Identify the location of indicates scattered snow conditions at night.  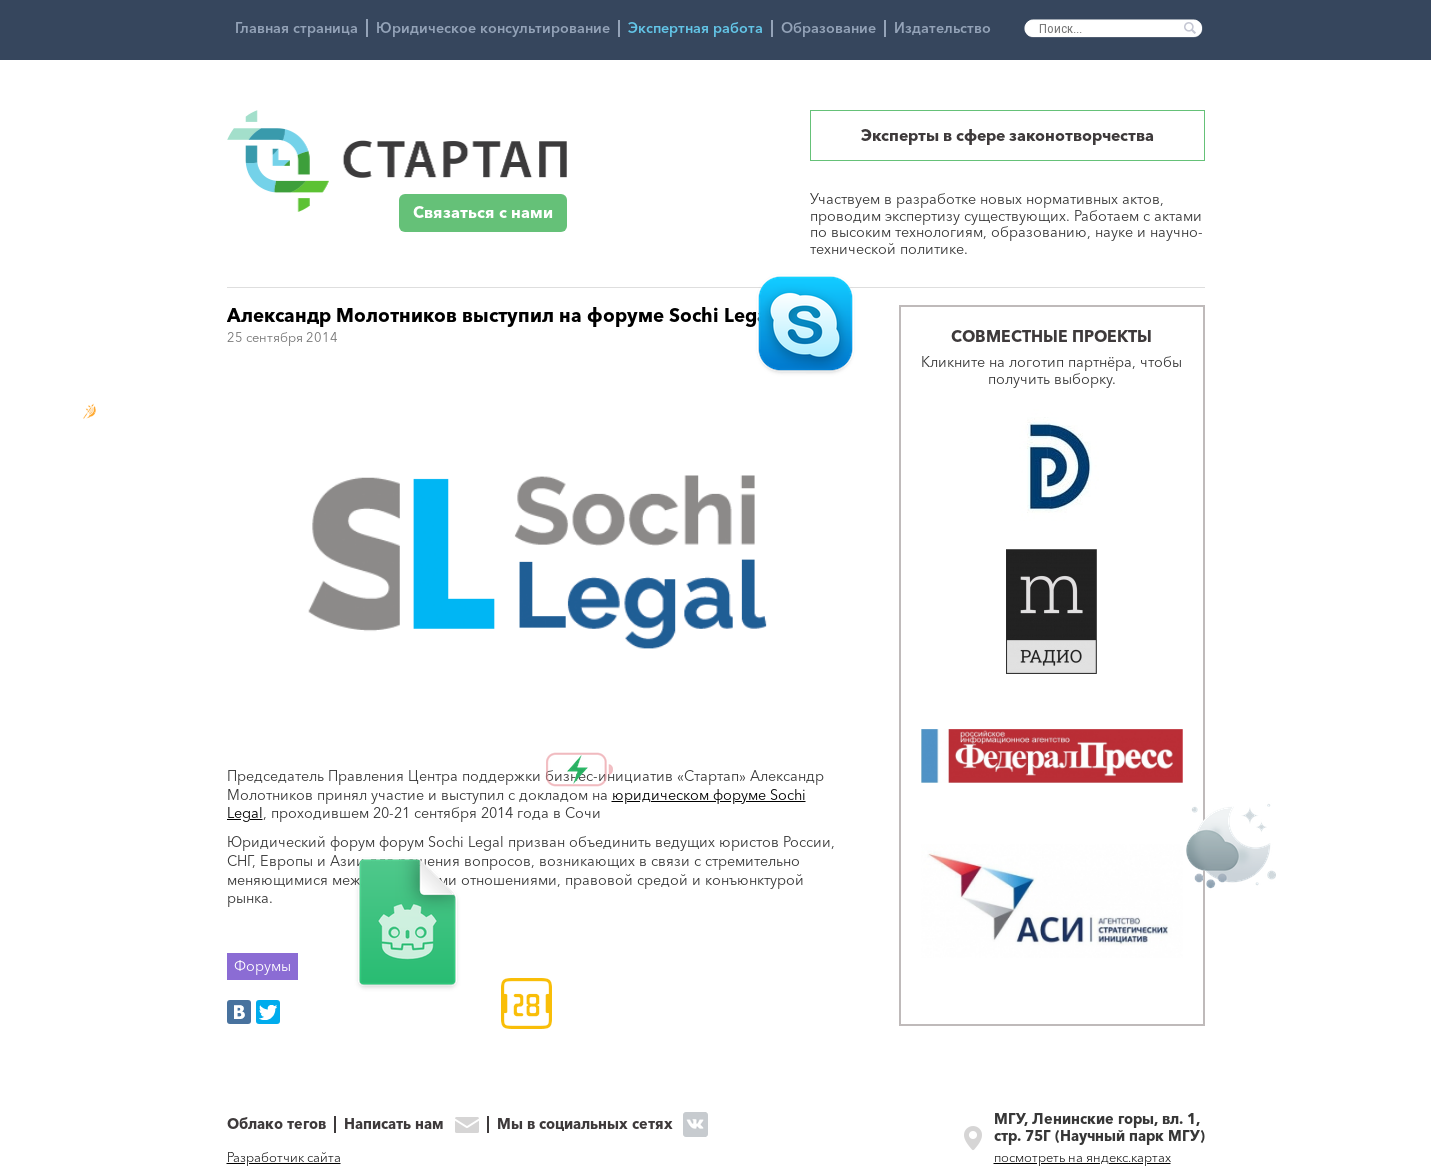
(1231, 846).